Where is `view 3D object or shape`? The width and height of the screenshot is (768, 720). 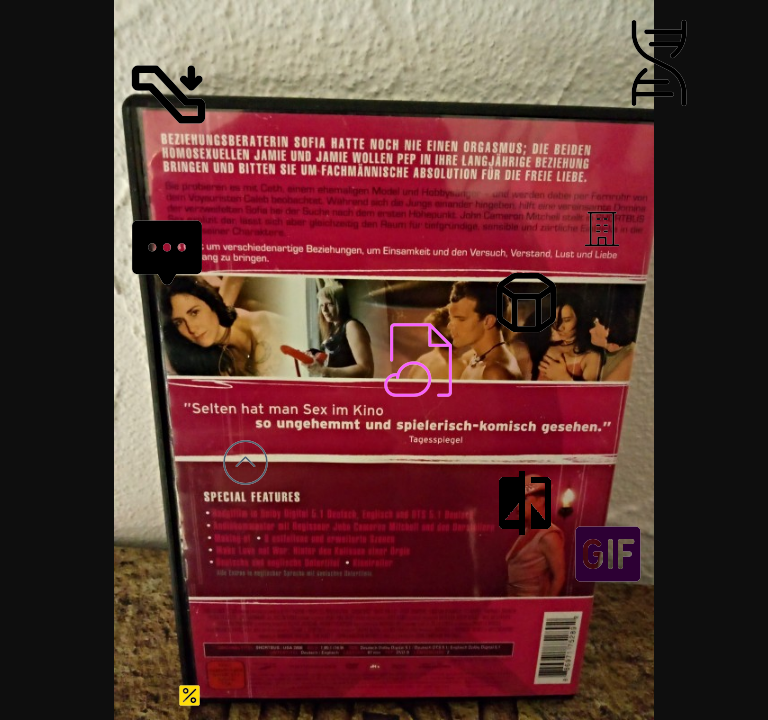 view 3D object or shape is located at coordinates (526, 302).